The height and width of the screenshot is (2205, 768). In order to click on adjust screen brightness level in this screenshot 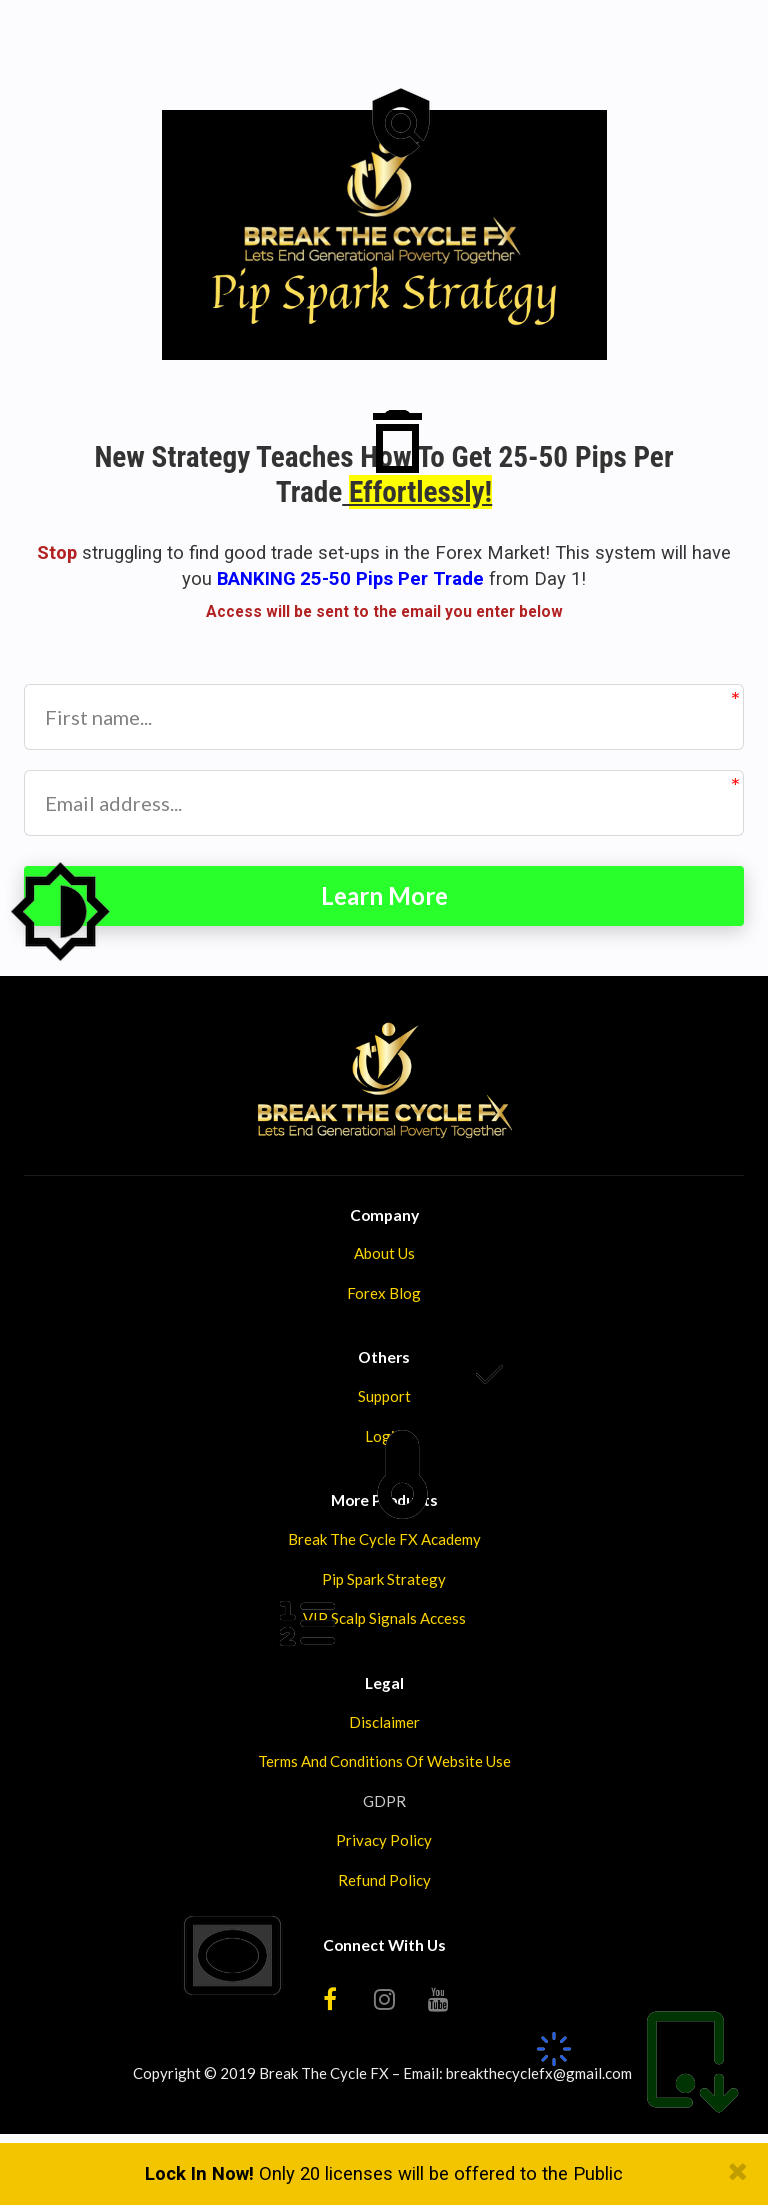, I will do `click(60, 911)`.